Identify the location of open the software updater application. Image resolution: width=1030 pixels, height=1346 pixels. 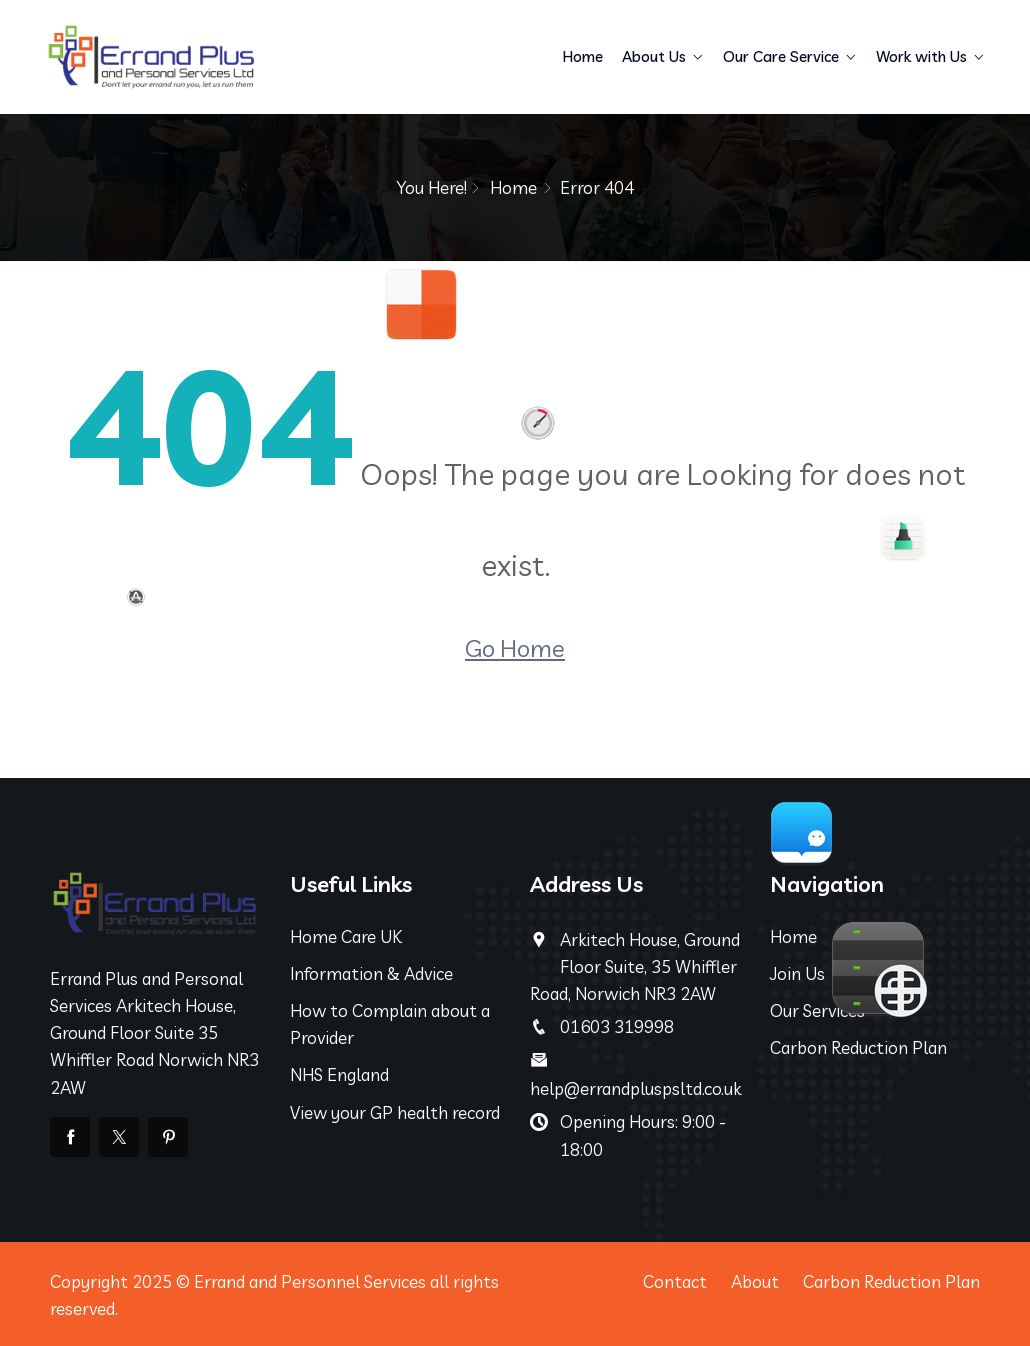
(136, 597).